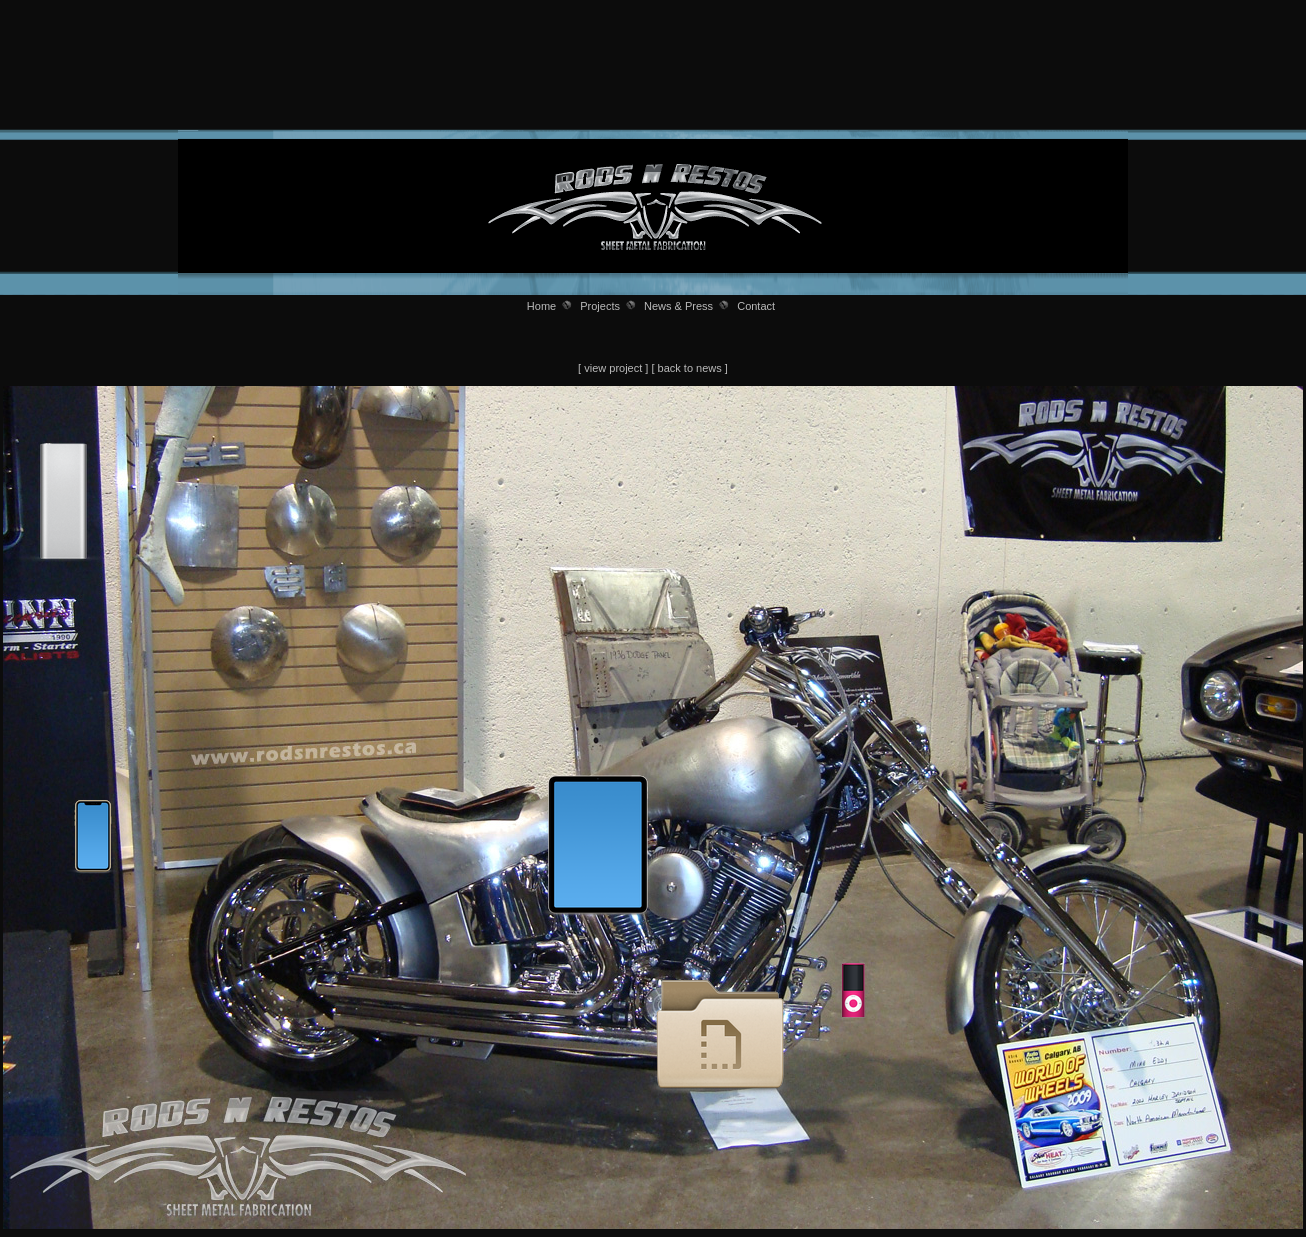 This screenshot has height=1237, width=1306. What do you see at coordinates (598, 846) in the screenshot?
I see `iPad Air device icon` at bounding box center [598, 846].